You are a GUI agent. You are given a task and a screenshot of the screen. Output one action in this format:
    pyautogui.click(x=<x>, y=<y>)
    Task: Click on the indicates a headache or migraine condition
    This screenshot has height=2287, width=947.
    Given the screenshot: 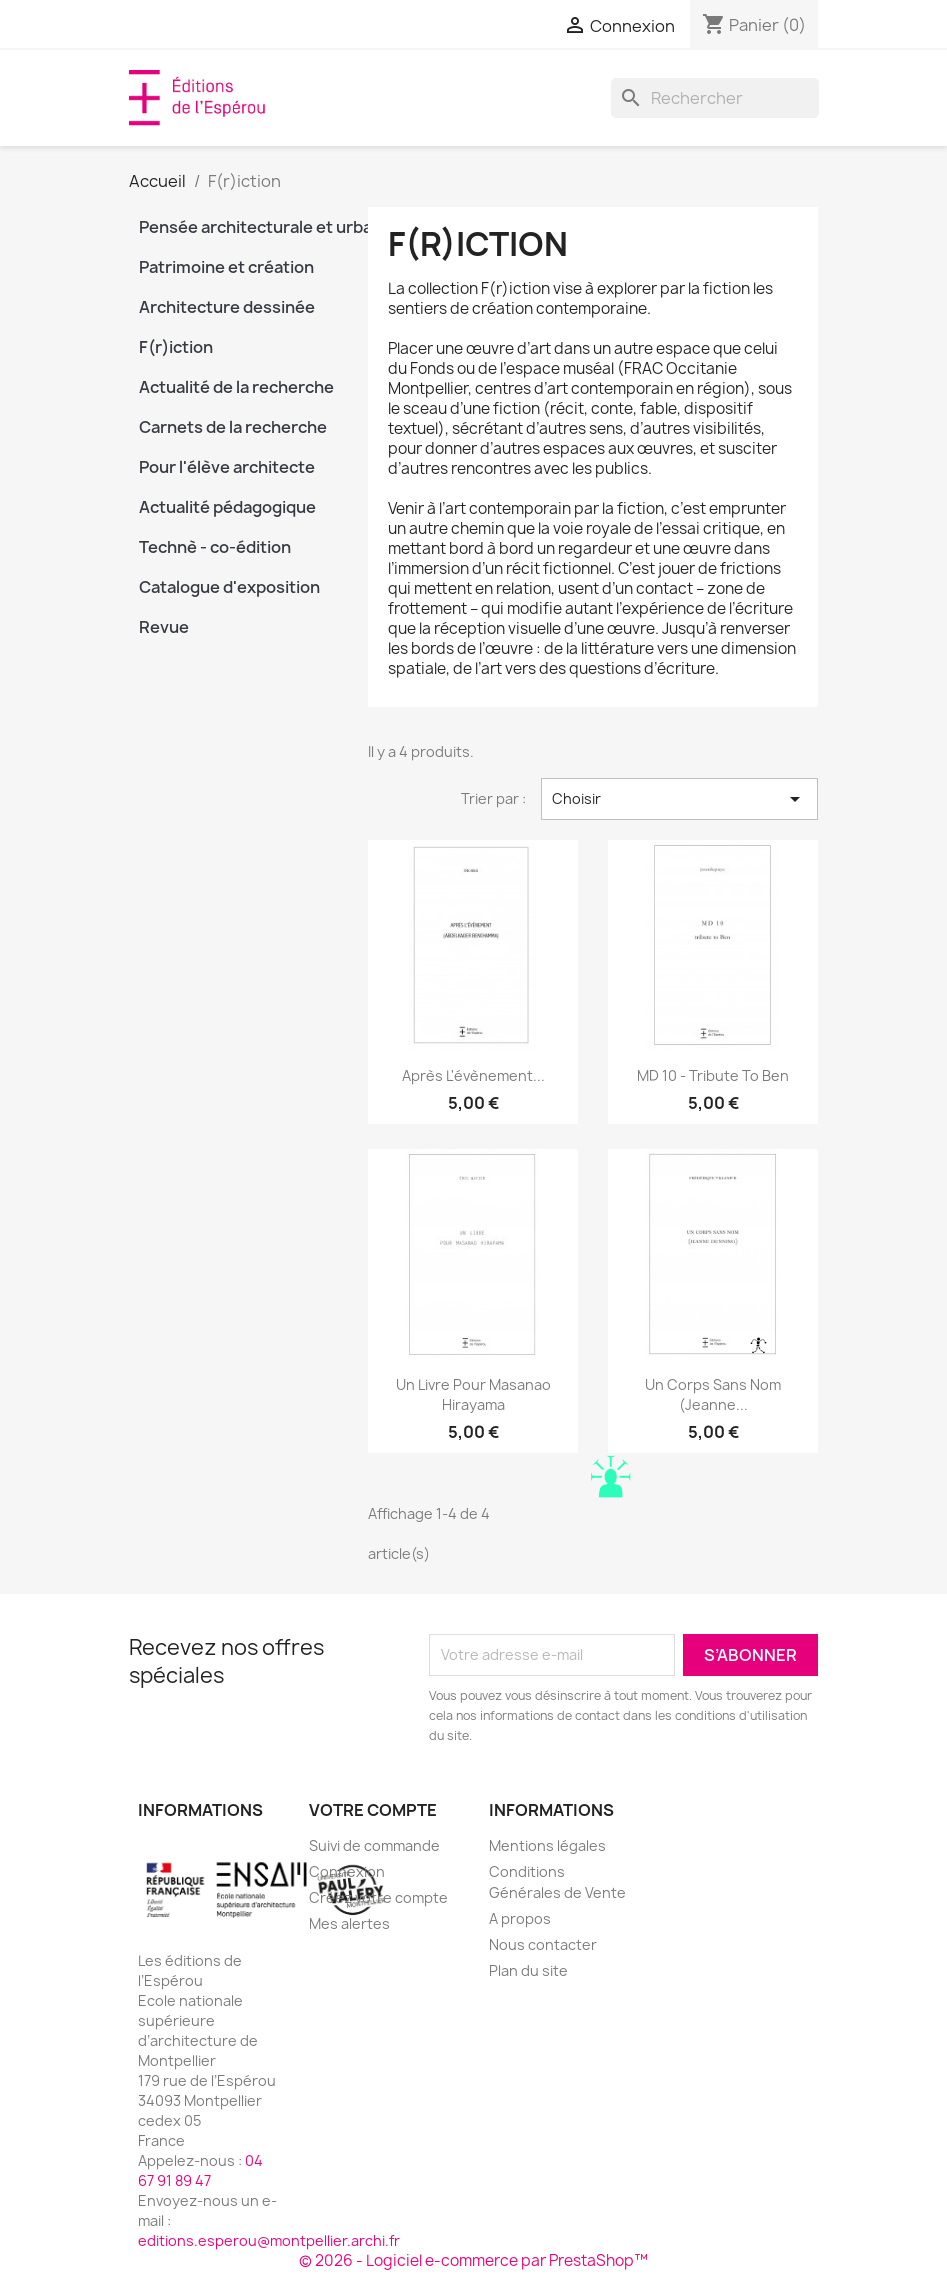 What is the action you would take?
    pyautogui.click(x=610, y=1476)
    